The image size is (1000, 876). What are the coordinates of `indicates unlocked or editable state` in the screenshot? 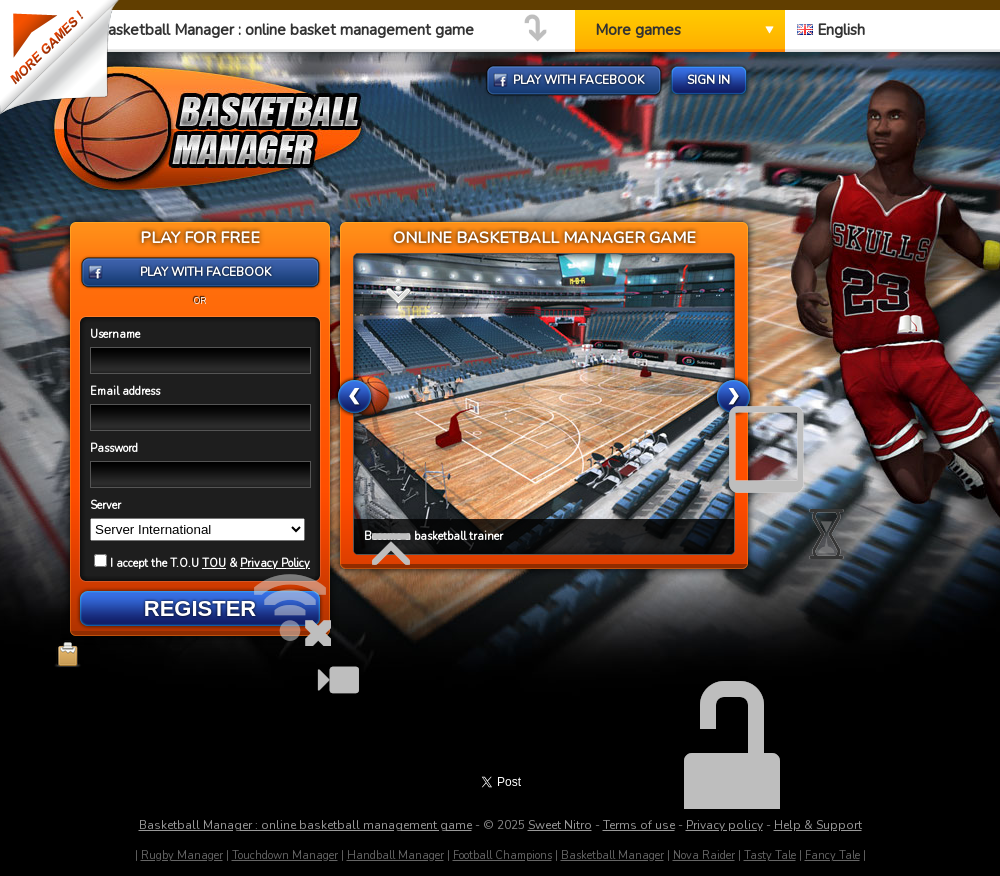 It's located at (732, 745).